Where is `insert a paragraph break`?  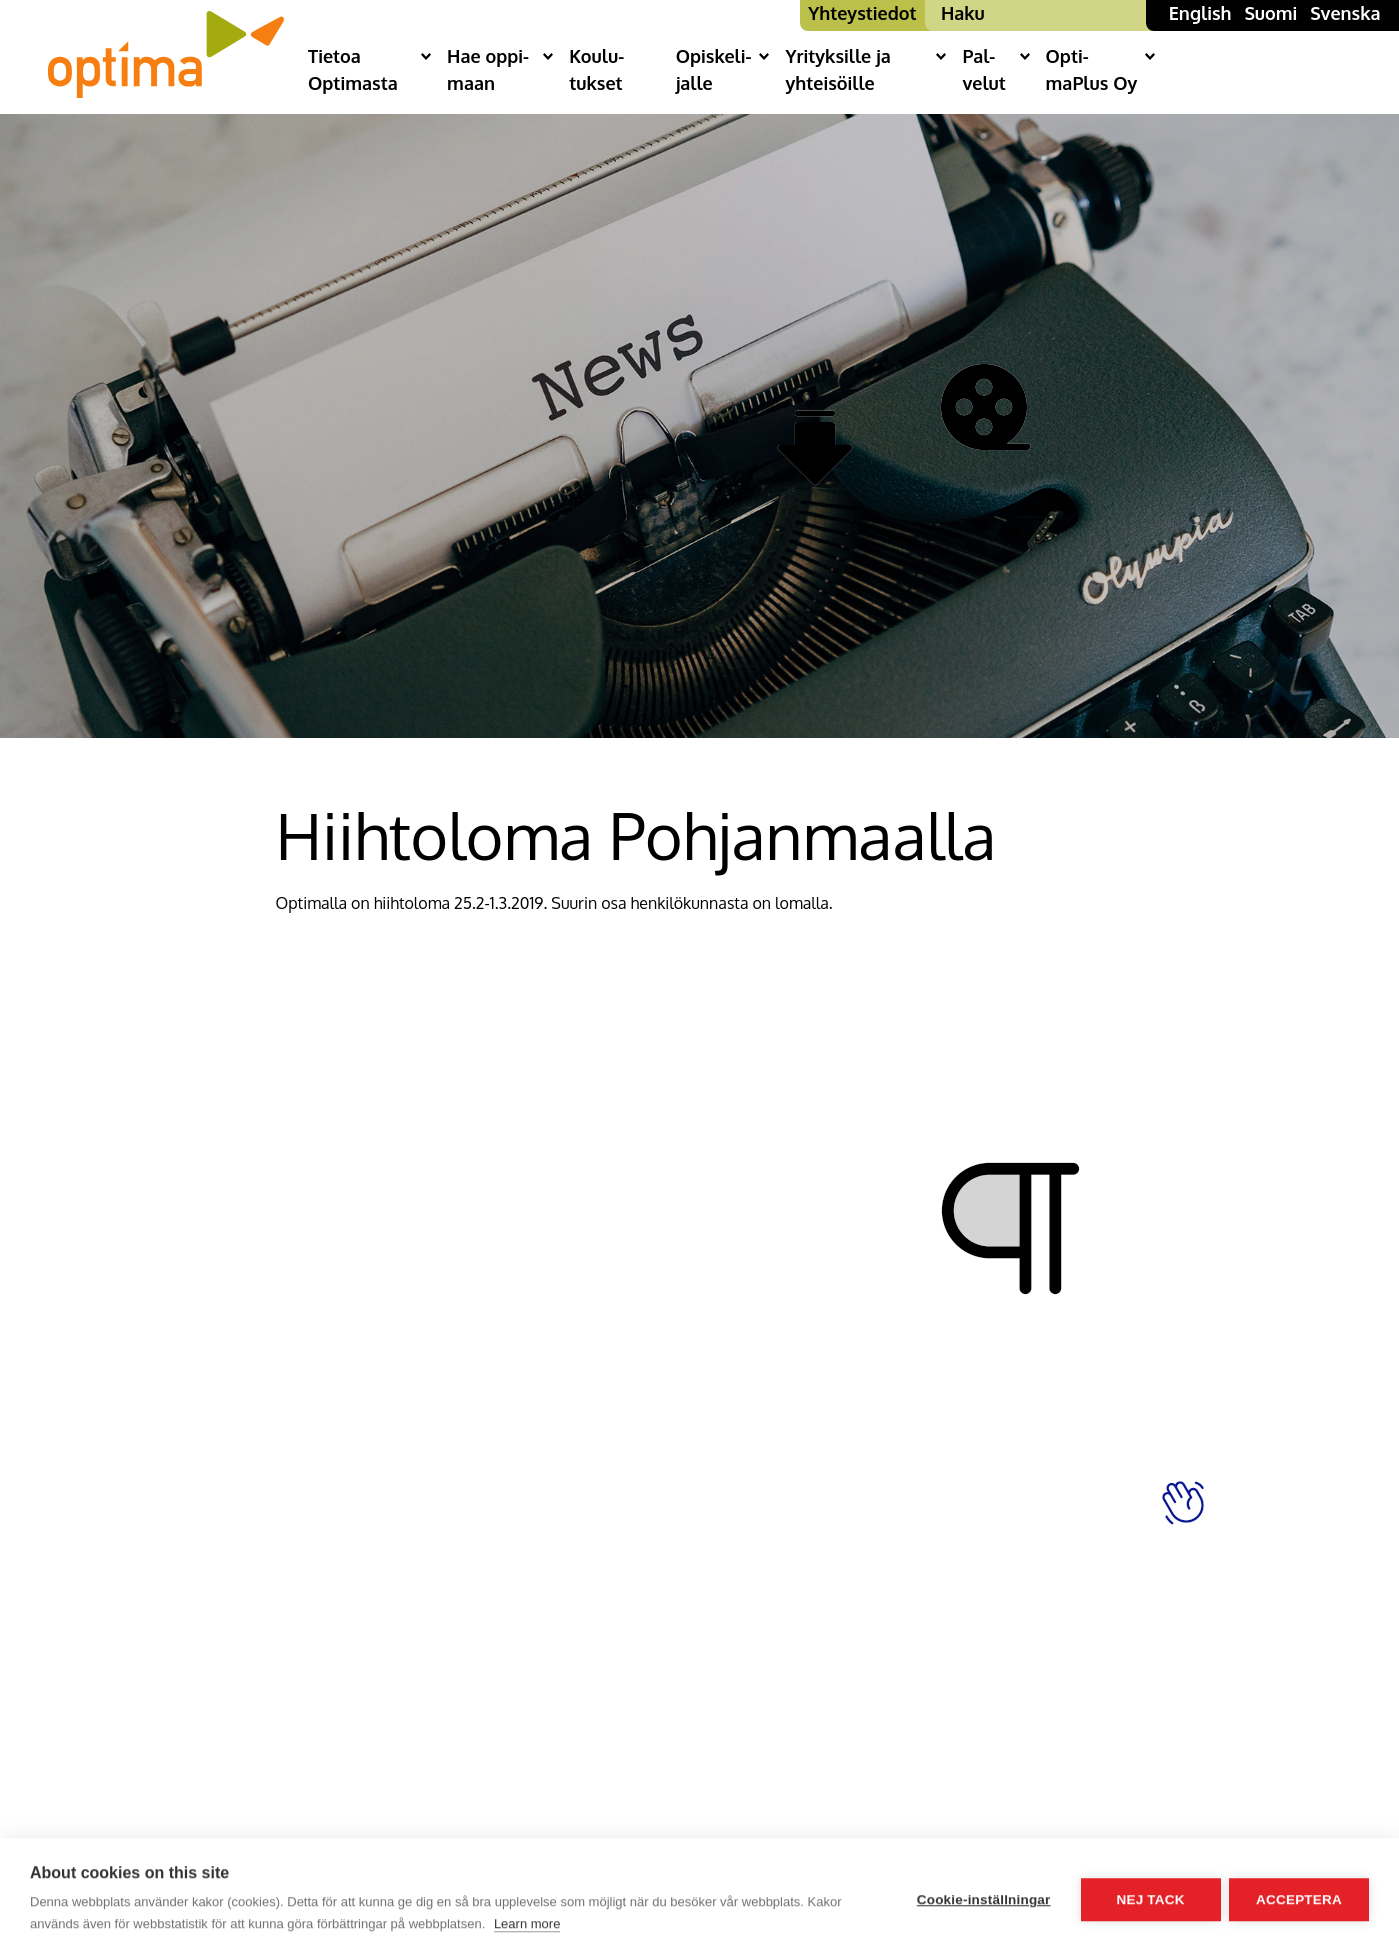
insert a paragraph break is located at coordinates (1013, 1228).